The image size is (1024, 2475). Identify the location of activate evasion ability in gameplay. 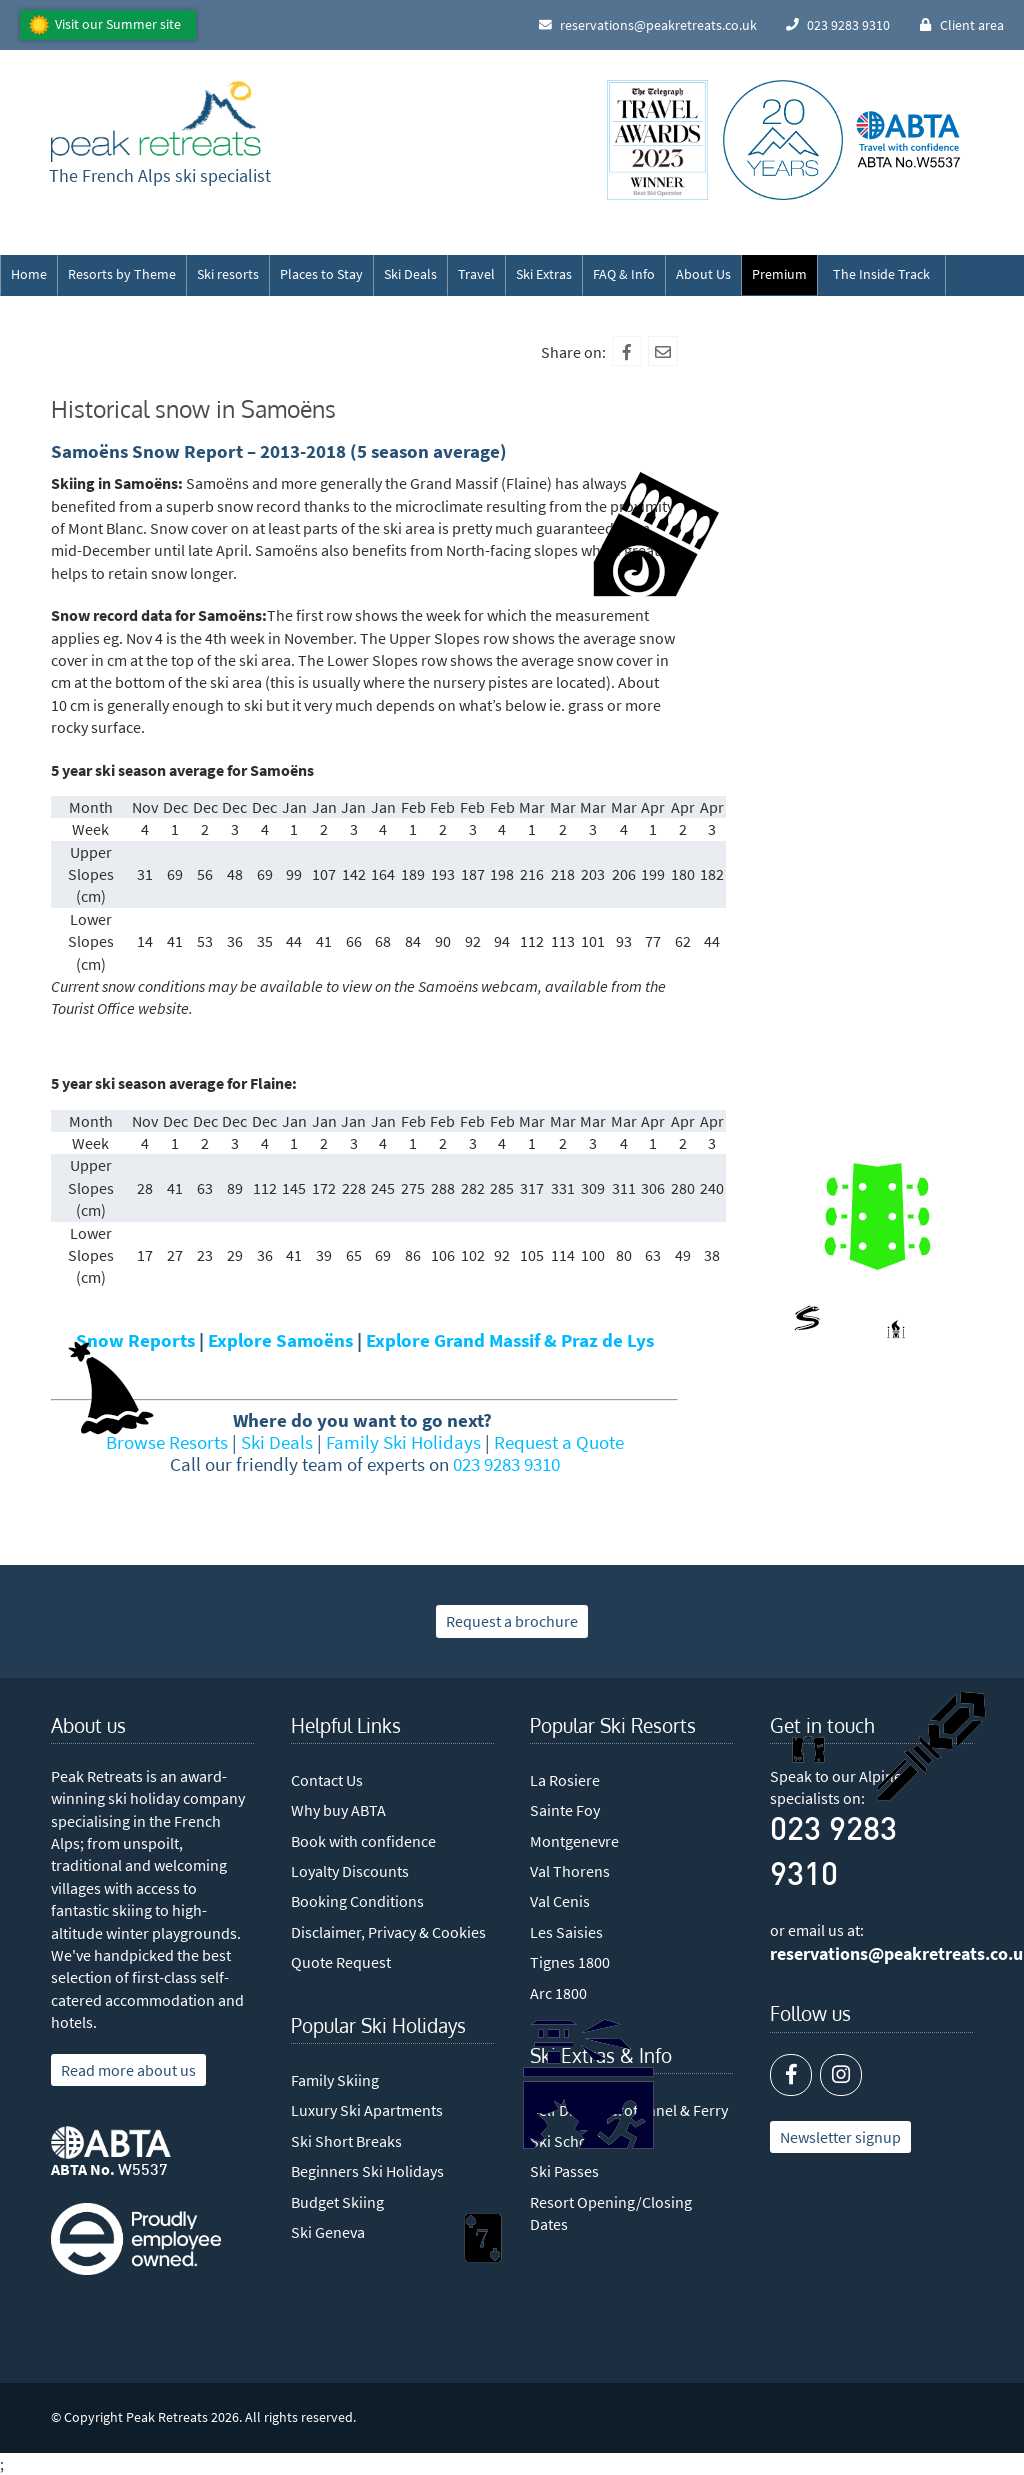
(588, 2083).